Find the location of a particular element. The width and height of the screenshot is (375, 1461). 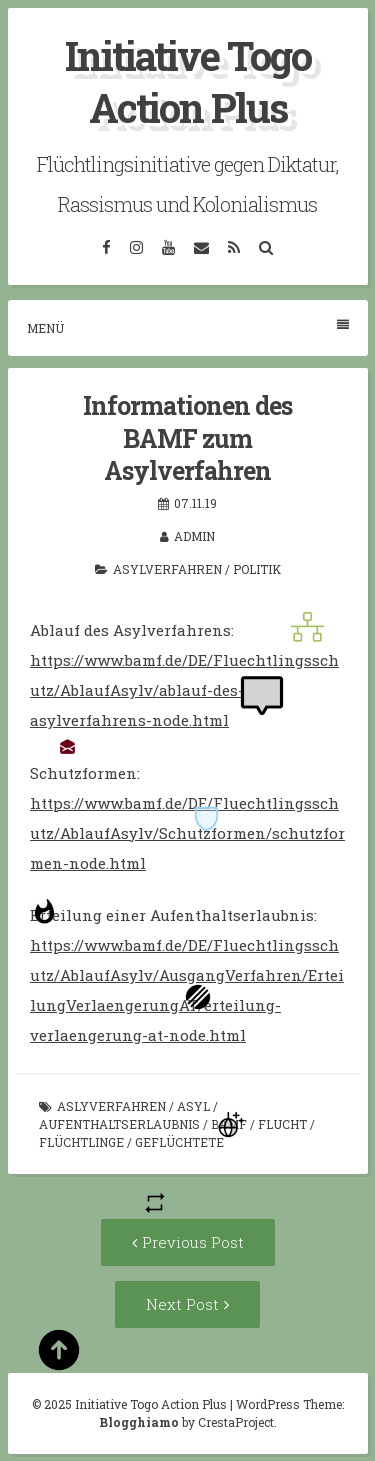

view opened or read messages is located at coordinates (67, 746).